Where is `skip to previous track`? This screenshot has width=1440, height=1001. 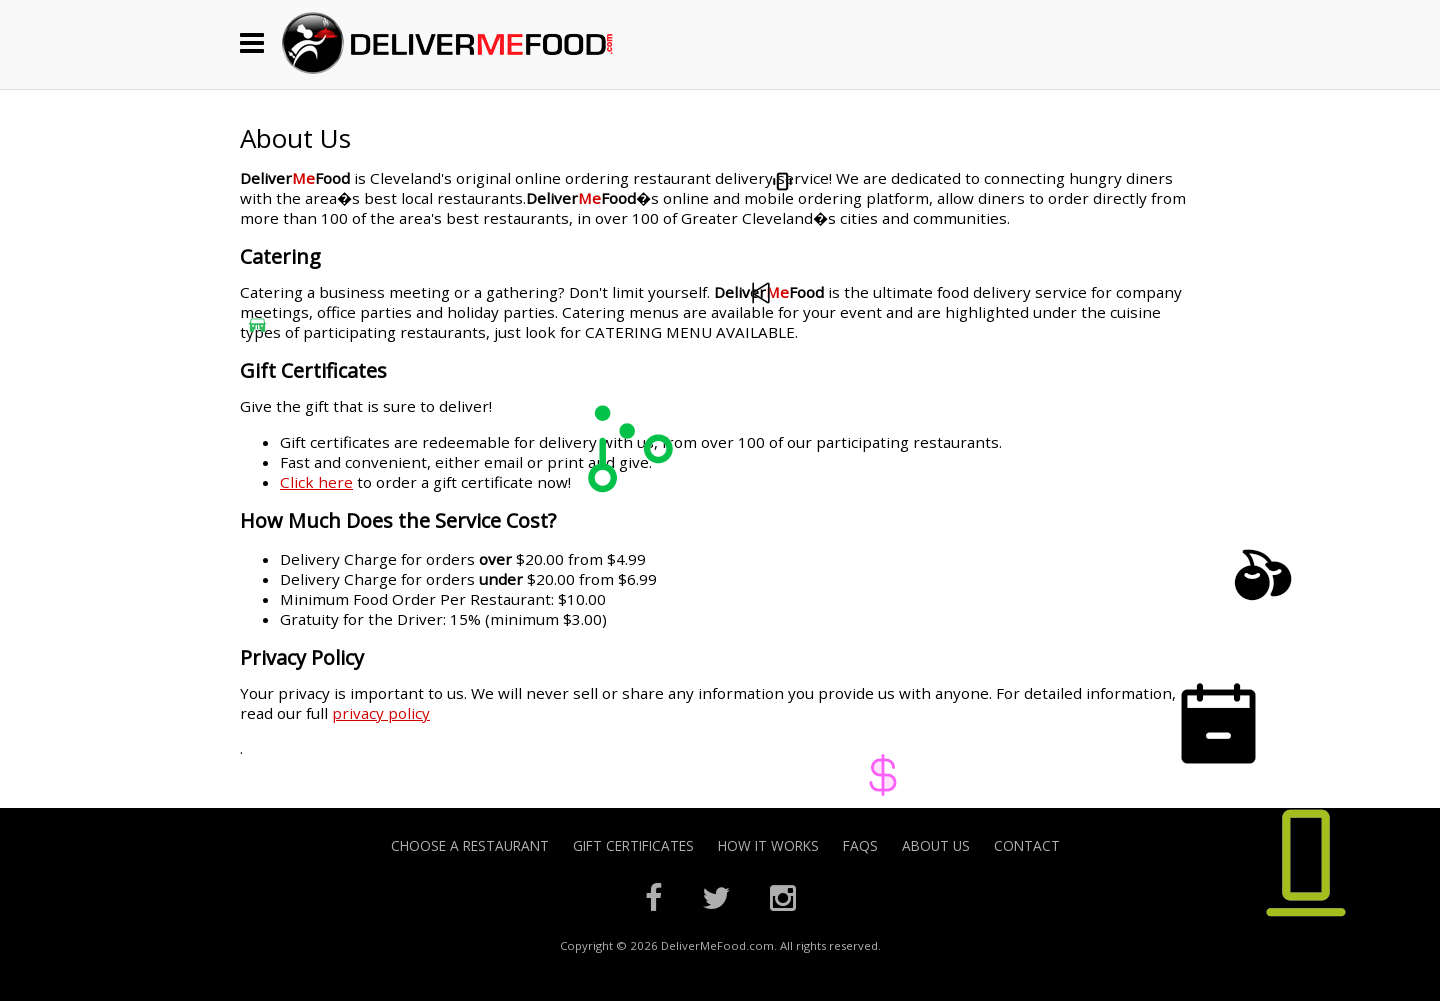 skip to previous track is located at coordinates (761, 293).